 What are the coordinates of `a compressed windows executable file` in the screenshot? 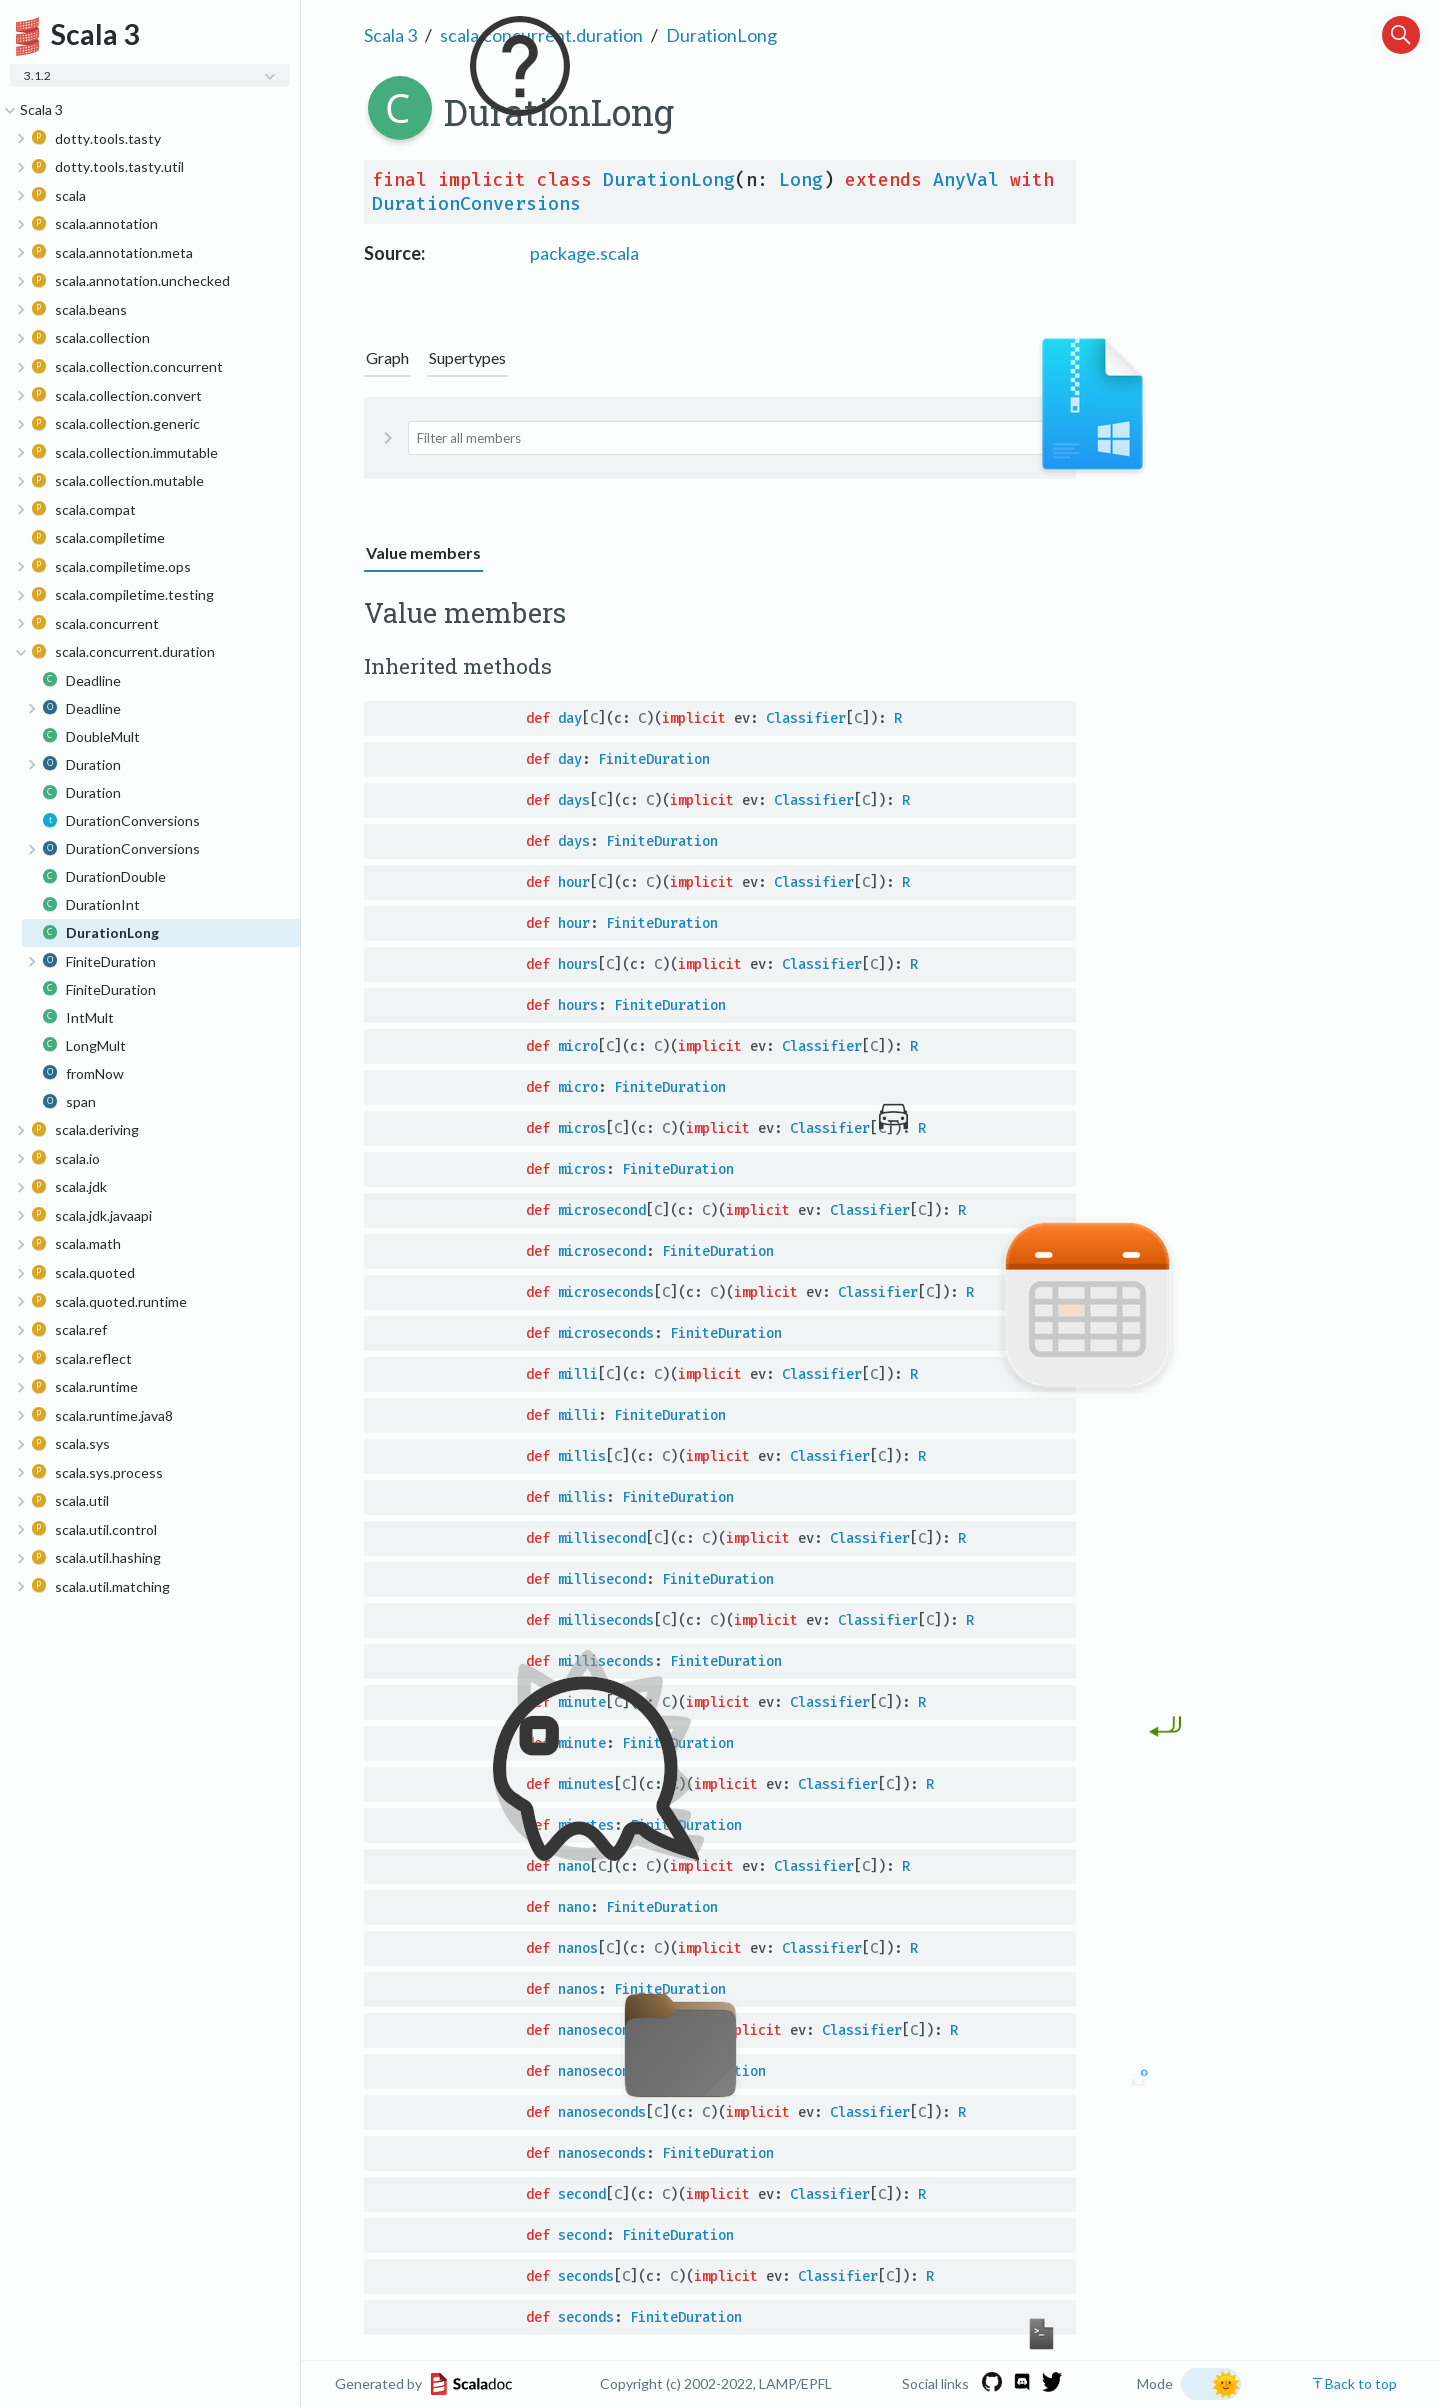 It's located at (1092, 406).